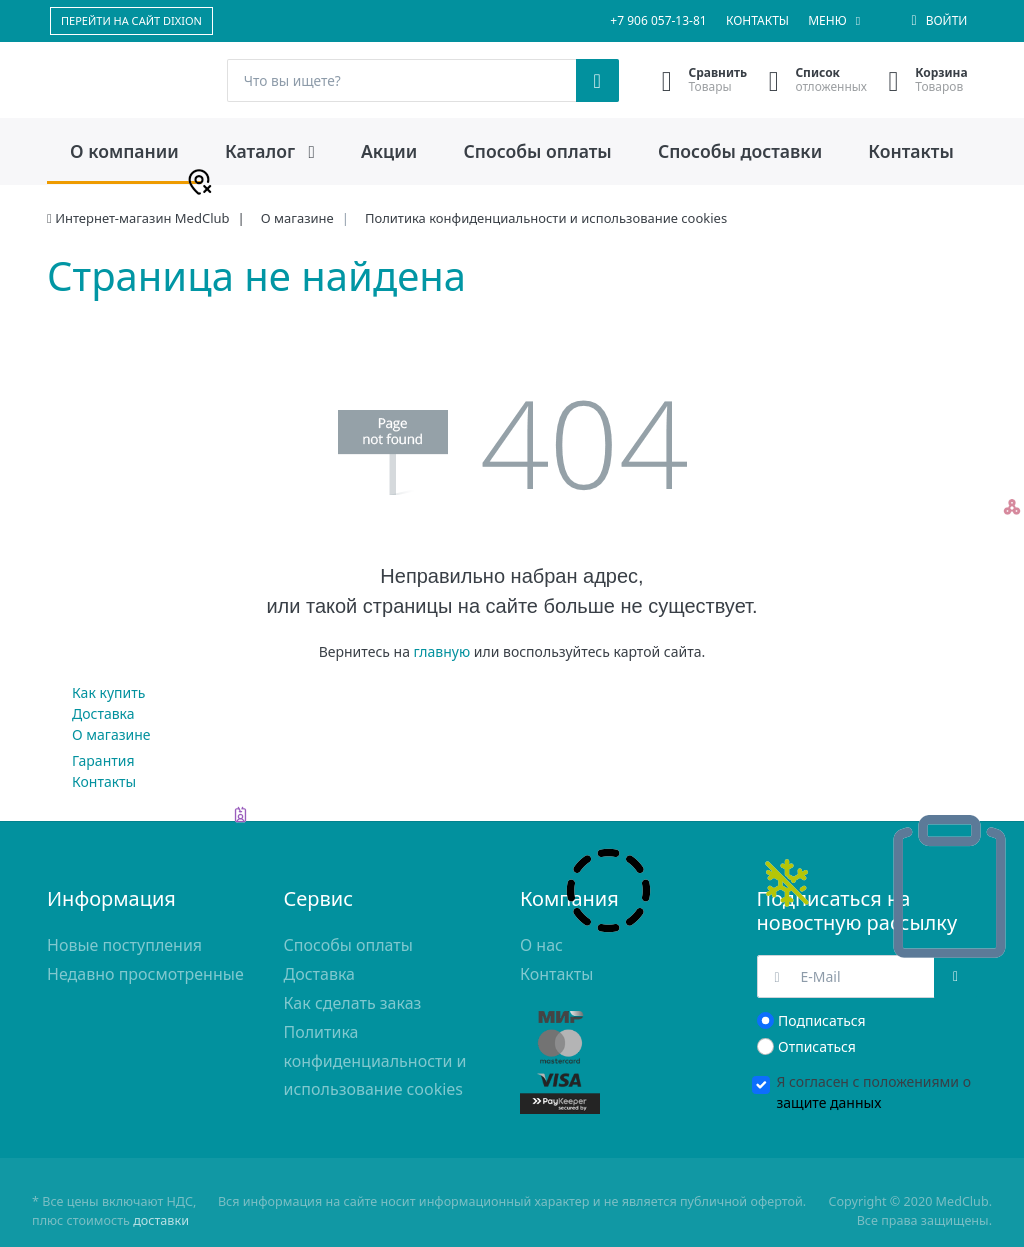  I want to click on remove a saved location, so click(199, 182).